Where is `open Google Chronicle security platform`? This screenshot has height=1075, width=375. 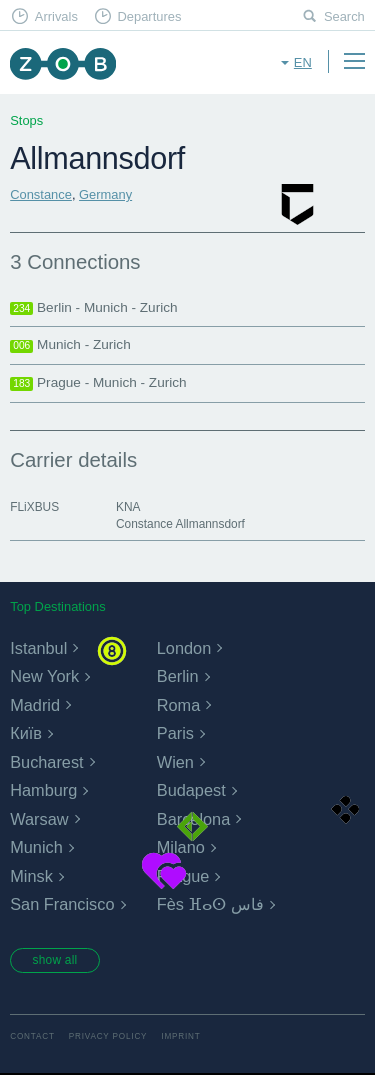 open Google Chronicle security platform is located at coordinates (297, 204).